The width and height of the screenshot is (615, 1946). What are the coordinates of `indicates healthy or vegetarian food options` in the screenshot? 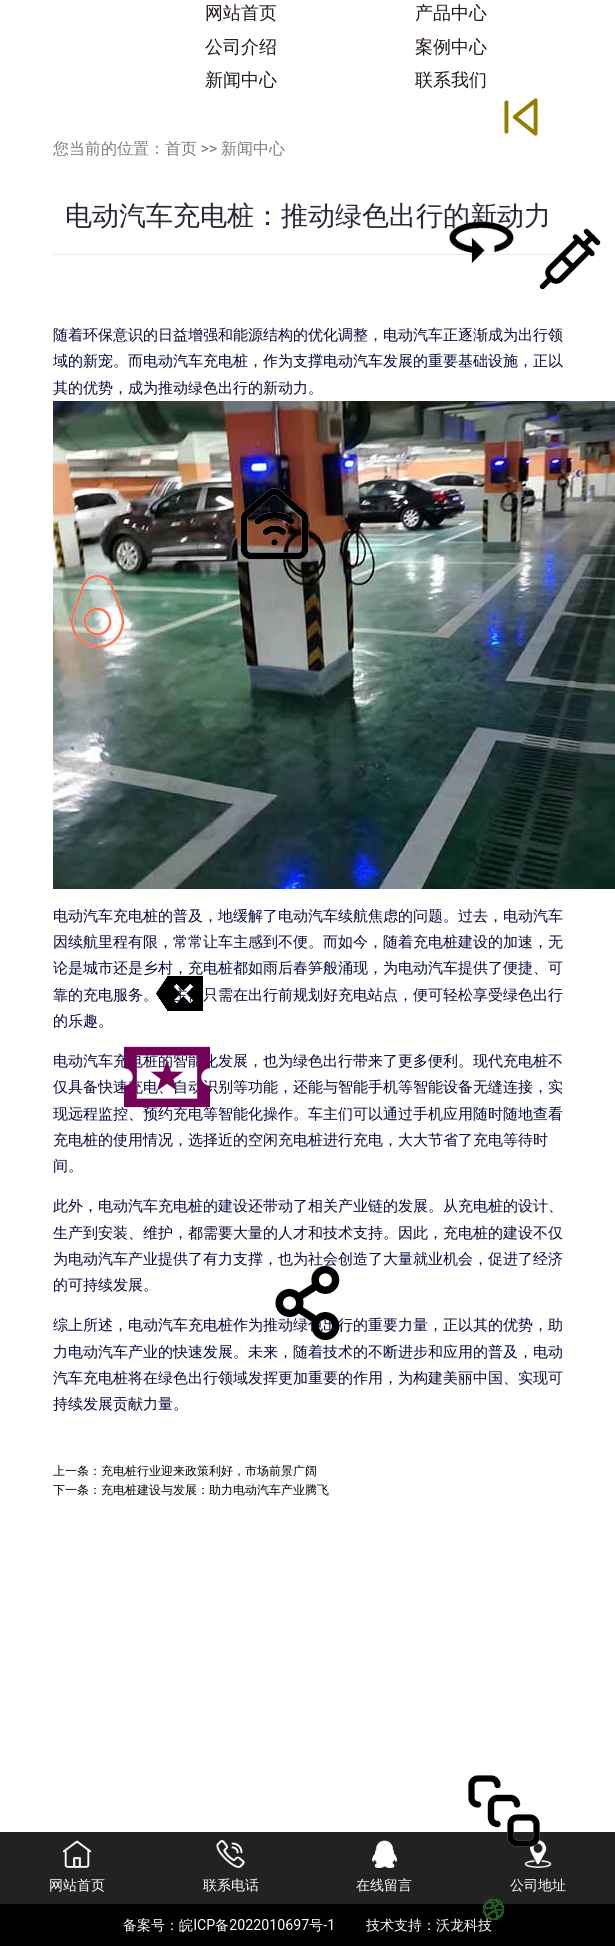 It's located at (97, 611).